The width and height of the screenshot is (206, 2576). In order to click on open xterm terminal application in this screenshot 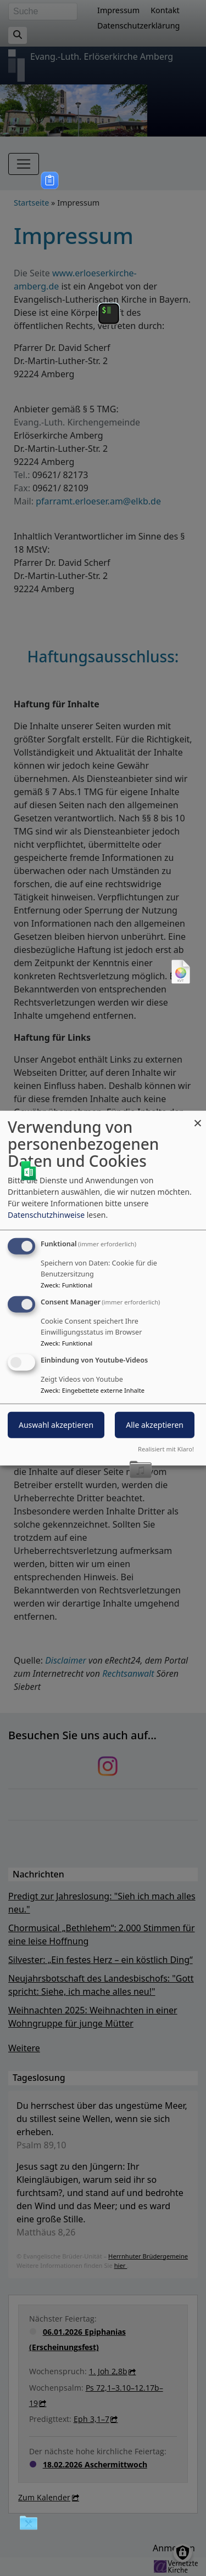, I will do `click(109, 314)`.